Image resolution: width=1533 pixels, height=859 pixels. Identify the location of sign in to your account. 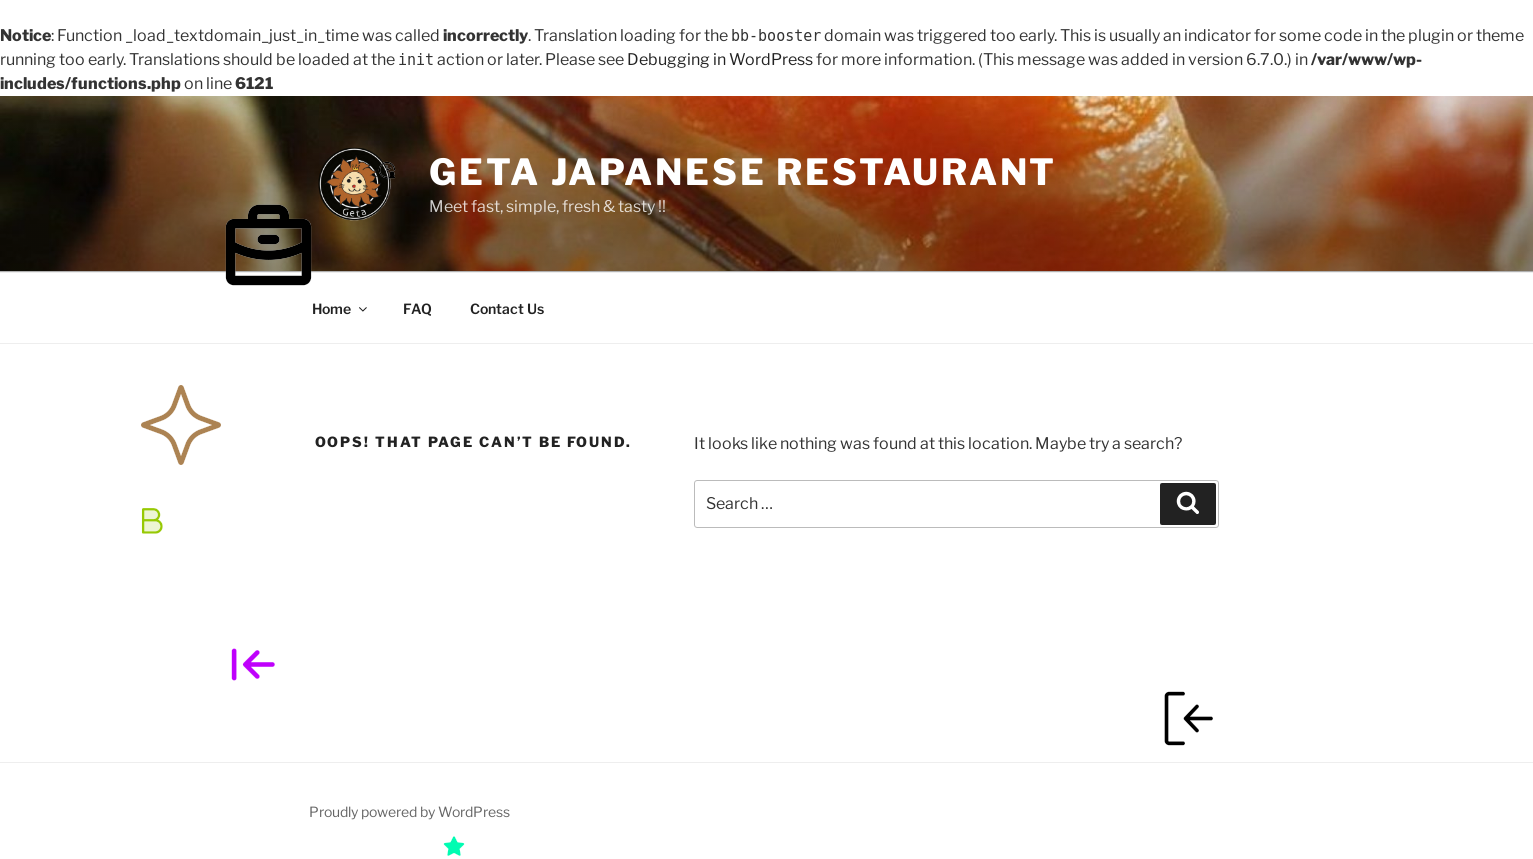
(1187, 718).